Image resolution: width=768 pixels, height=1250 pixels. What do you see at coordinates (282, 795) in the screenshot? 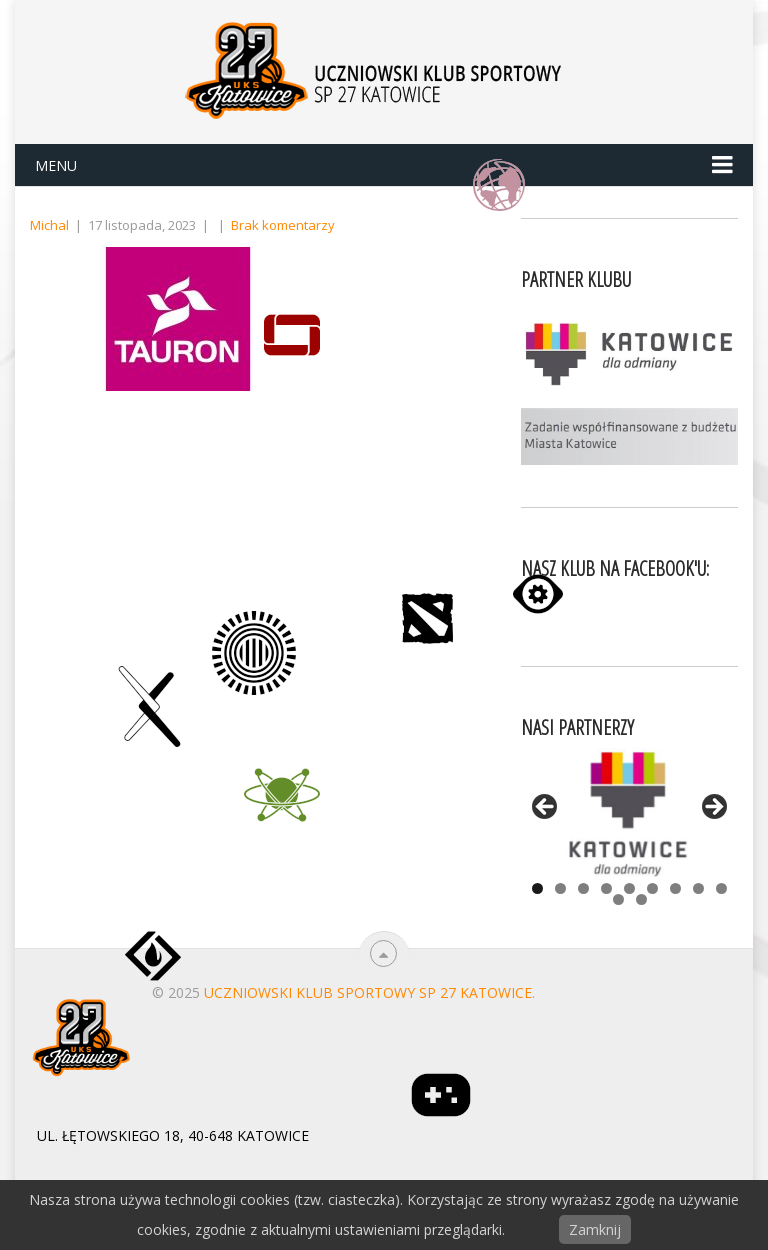
I see `proteus software logo` at bounding box center [282, 795].